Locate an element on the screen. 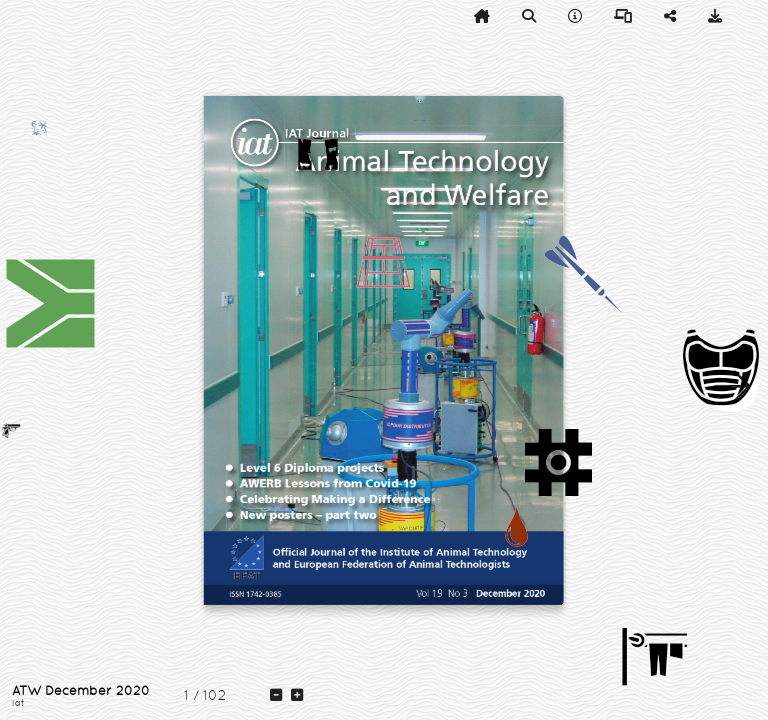 This screenshot has height=720, width=768. indicates water or liquid-related feature is located at coordinates (516, 526).